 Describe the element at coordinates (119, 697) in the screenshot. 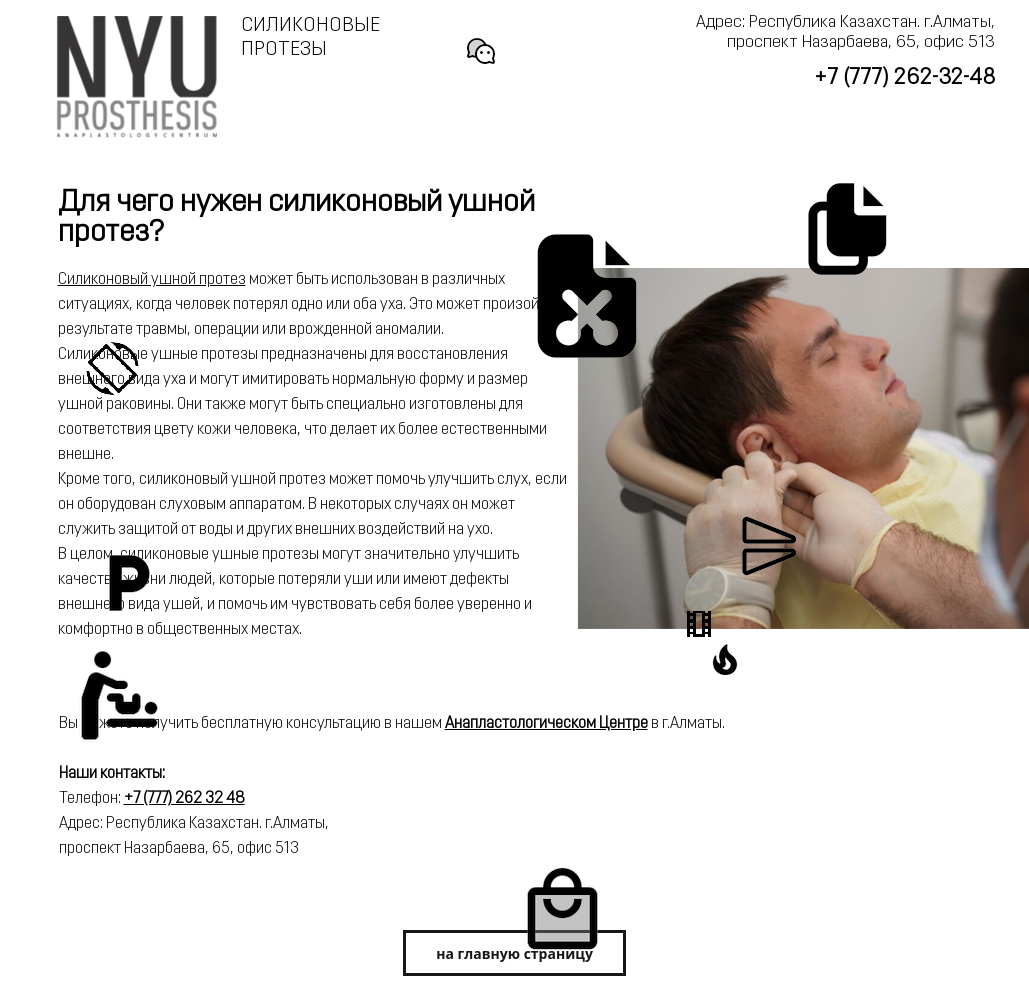

I see `indicates baby changing station nearby` at that location.